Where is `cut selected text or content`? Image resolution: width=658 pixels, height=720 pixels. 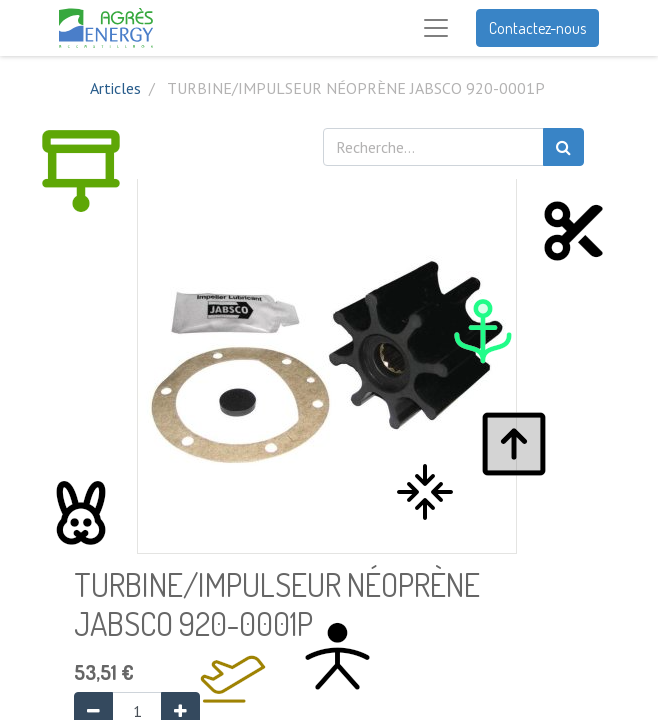 cut selected text or content is located at coordinates (574, 231).